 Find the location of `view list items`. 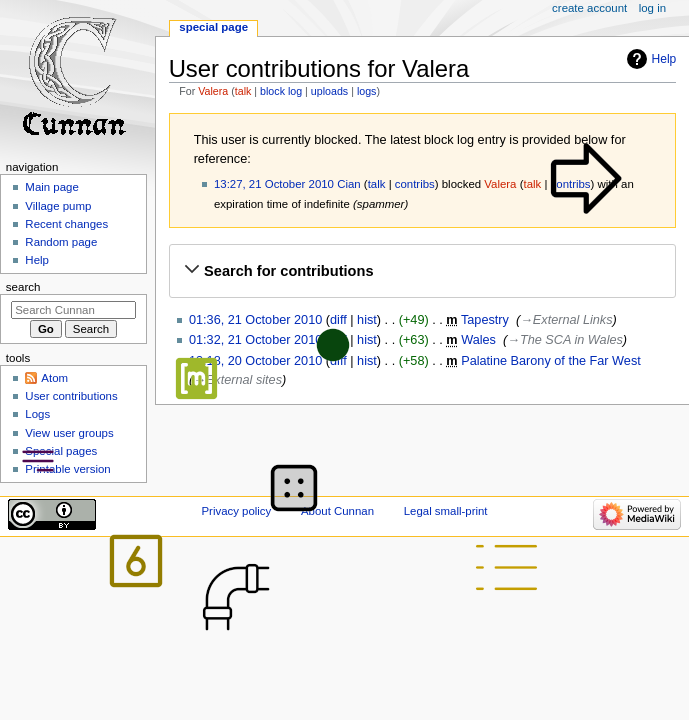

view list items is located at coordinates (506, 567).